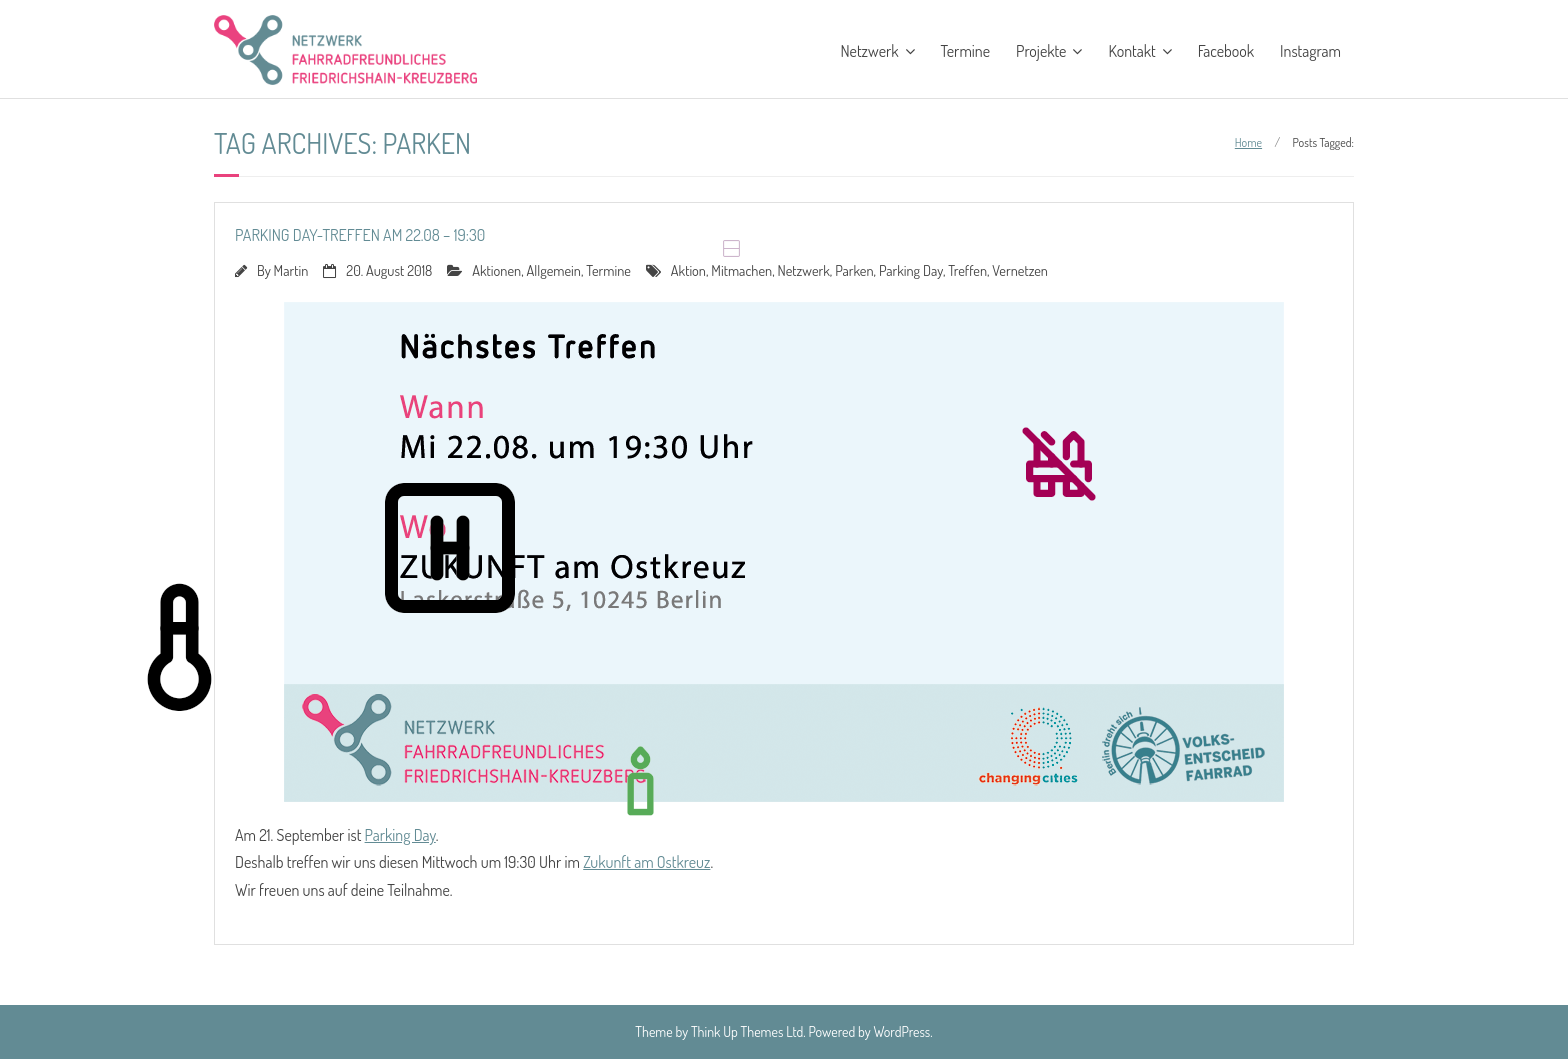 This screenshot has width=1568, height=1059. I want to click on find nearby hospitals or medical facilities, so click(450, 548).